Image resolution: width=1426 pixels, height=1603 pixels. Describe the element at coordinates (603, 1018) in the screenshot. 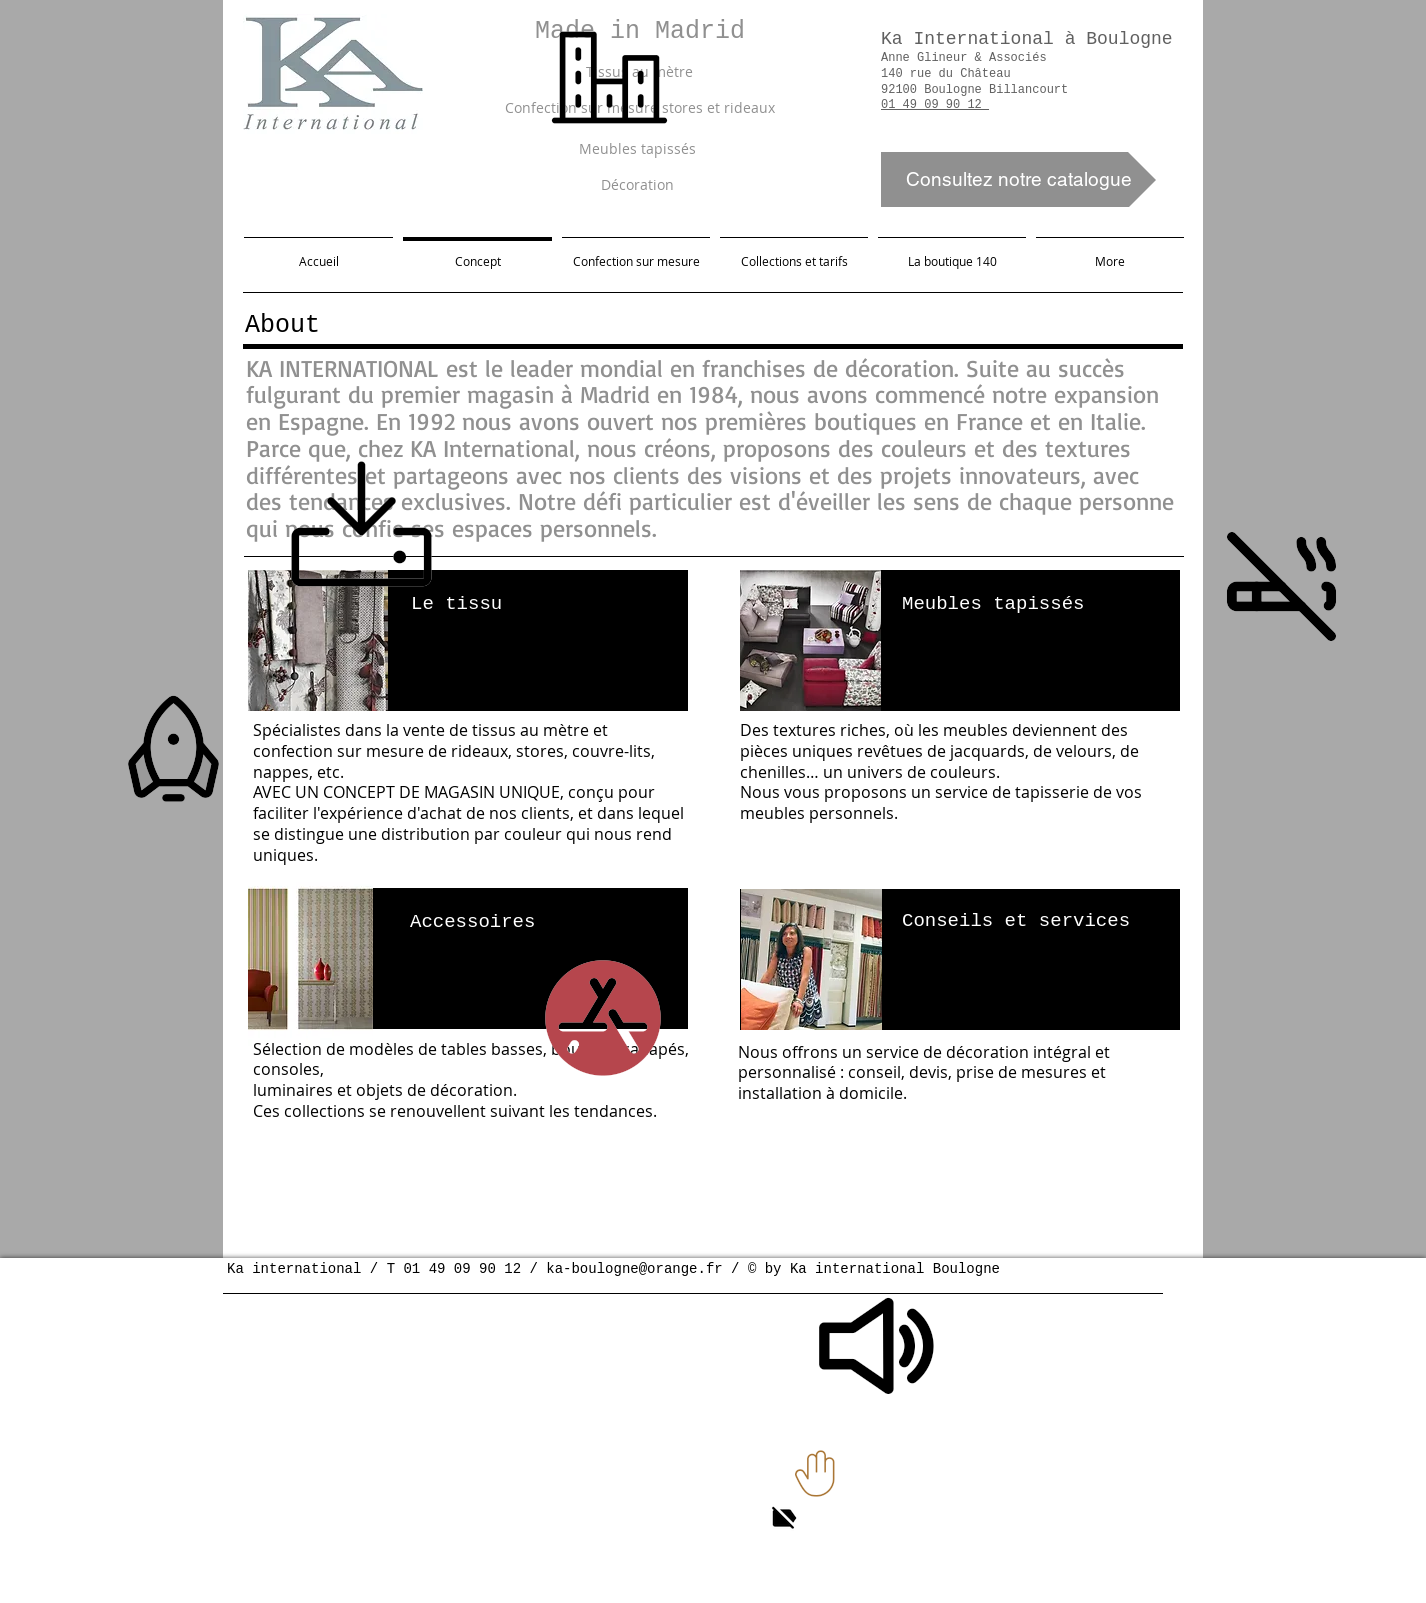

I see `open the app store` at that location.